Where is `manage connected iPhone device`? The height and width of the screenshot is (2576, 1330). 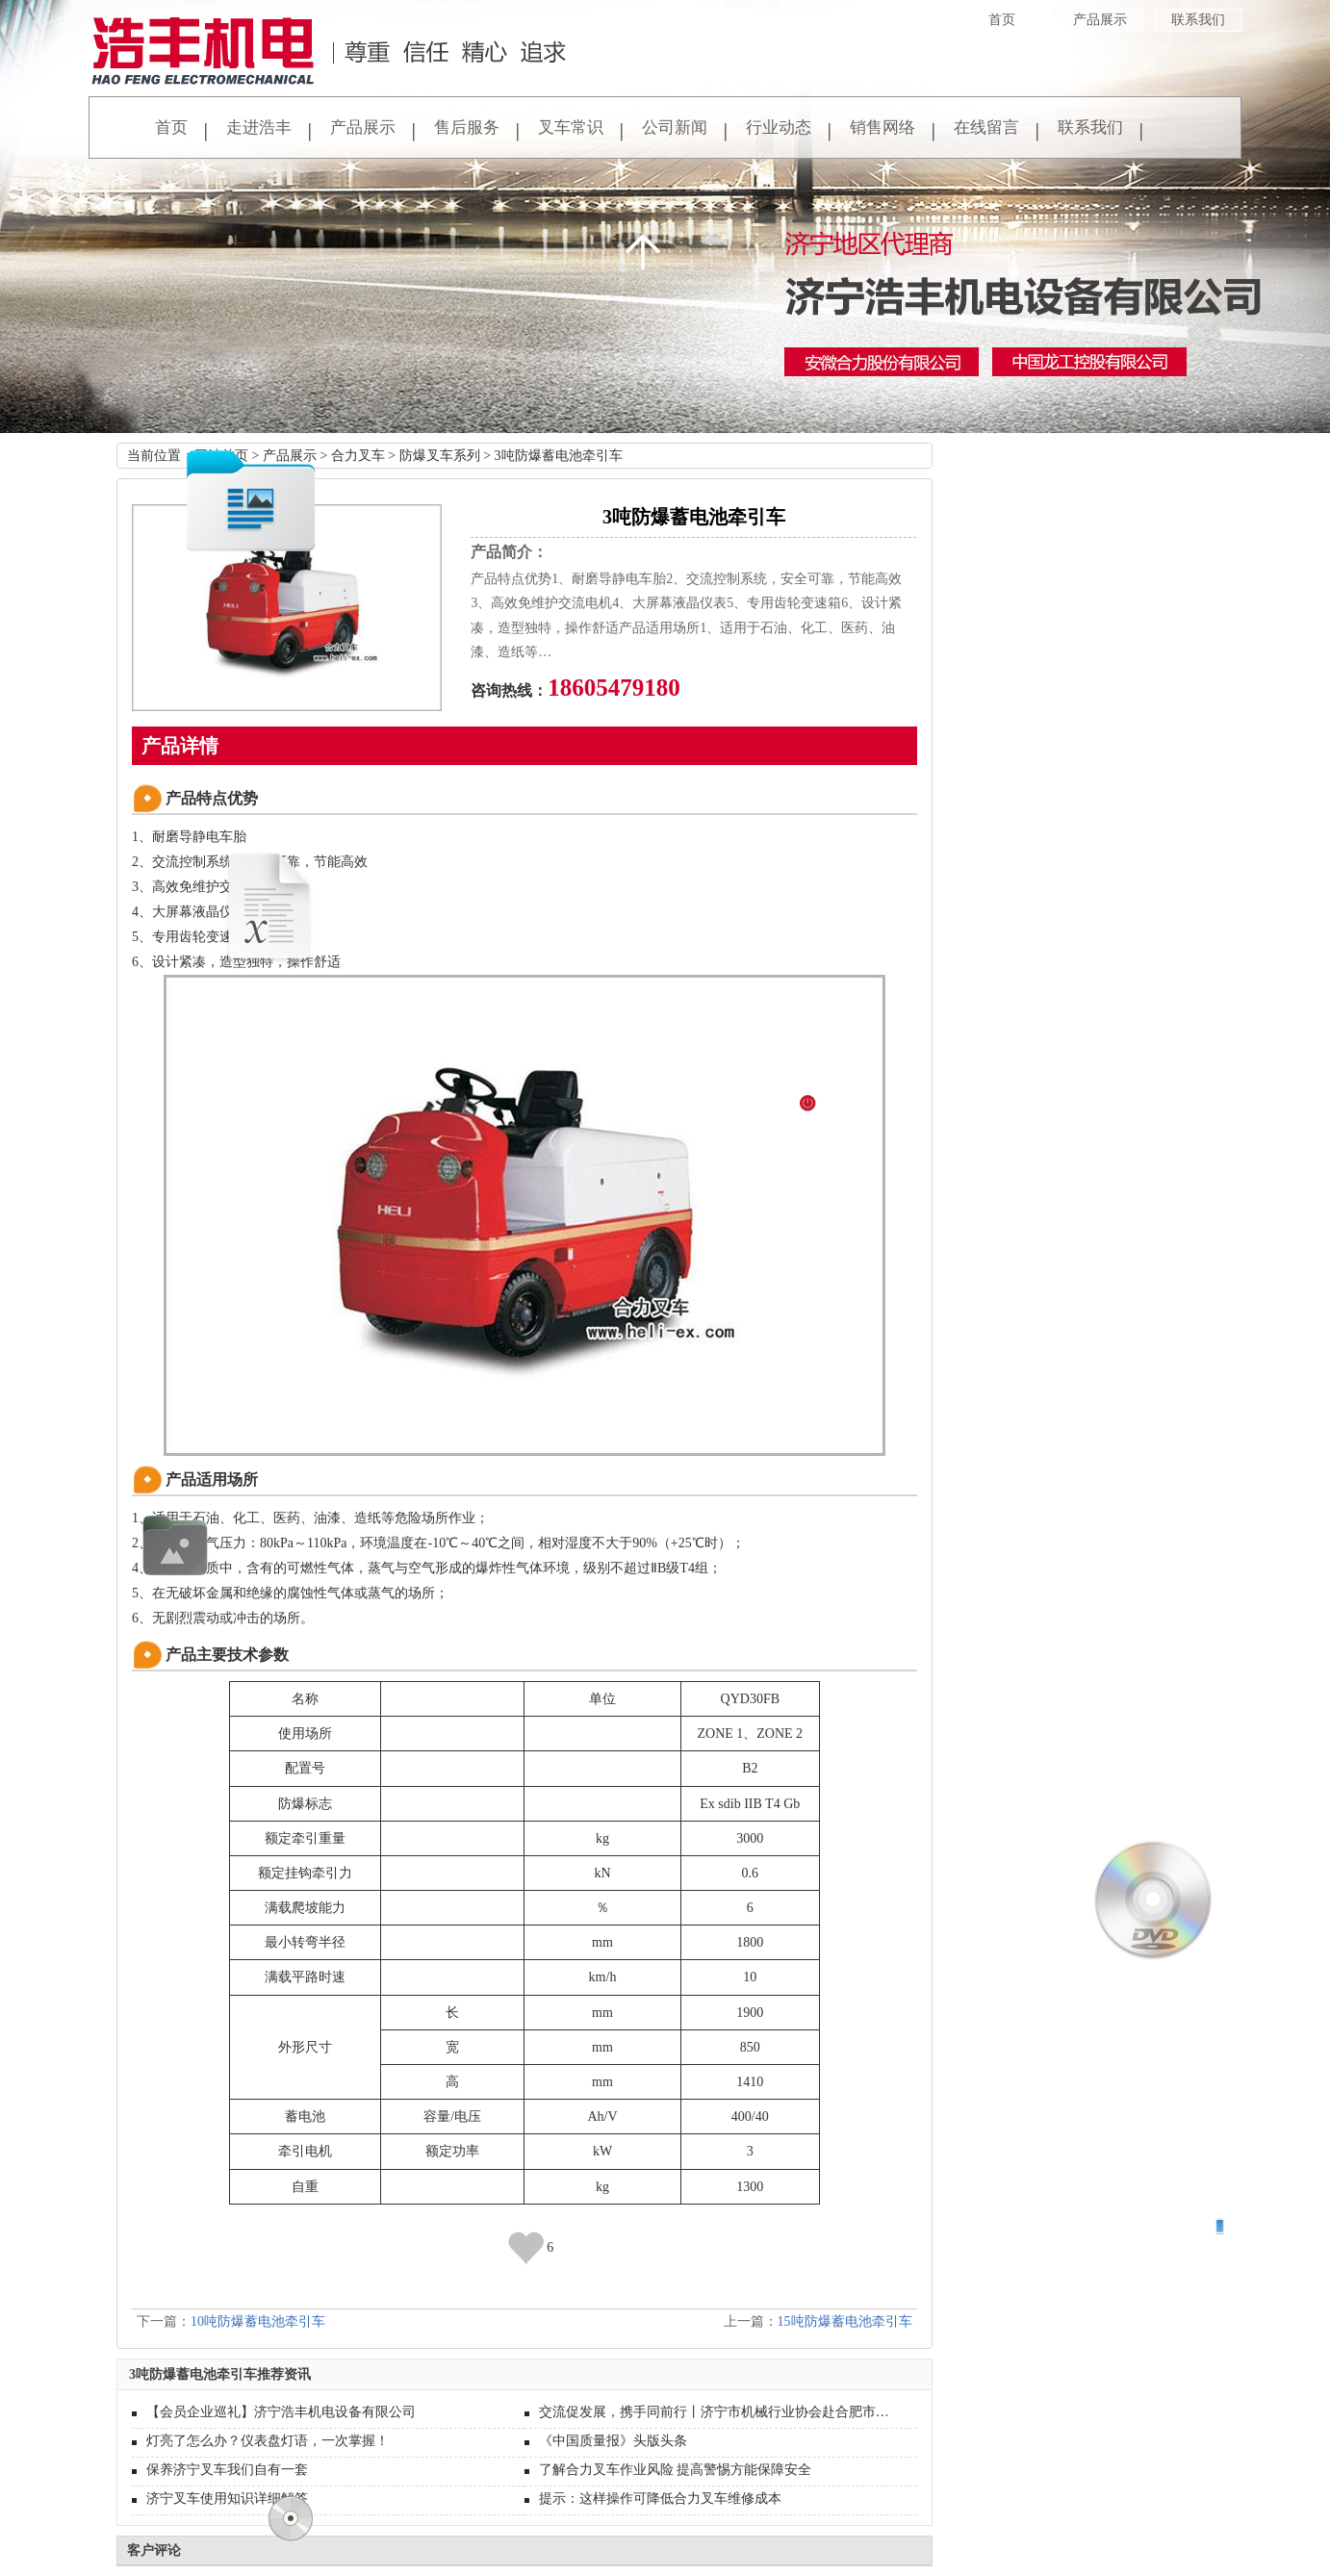 manage connected iPhone device is located at coordinates (1219, 2226).